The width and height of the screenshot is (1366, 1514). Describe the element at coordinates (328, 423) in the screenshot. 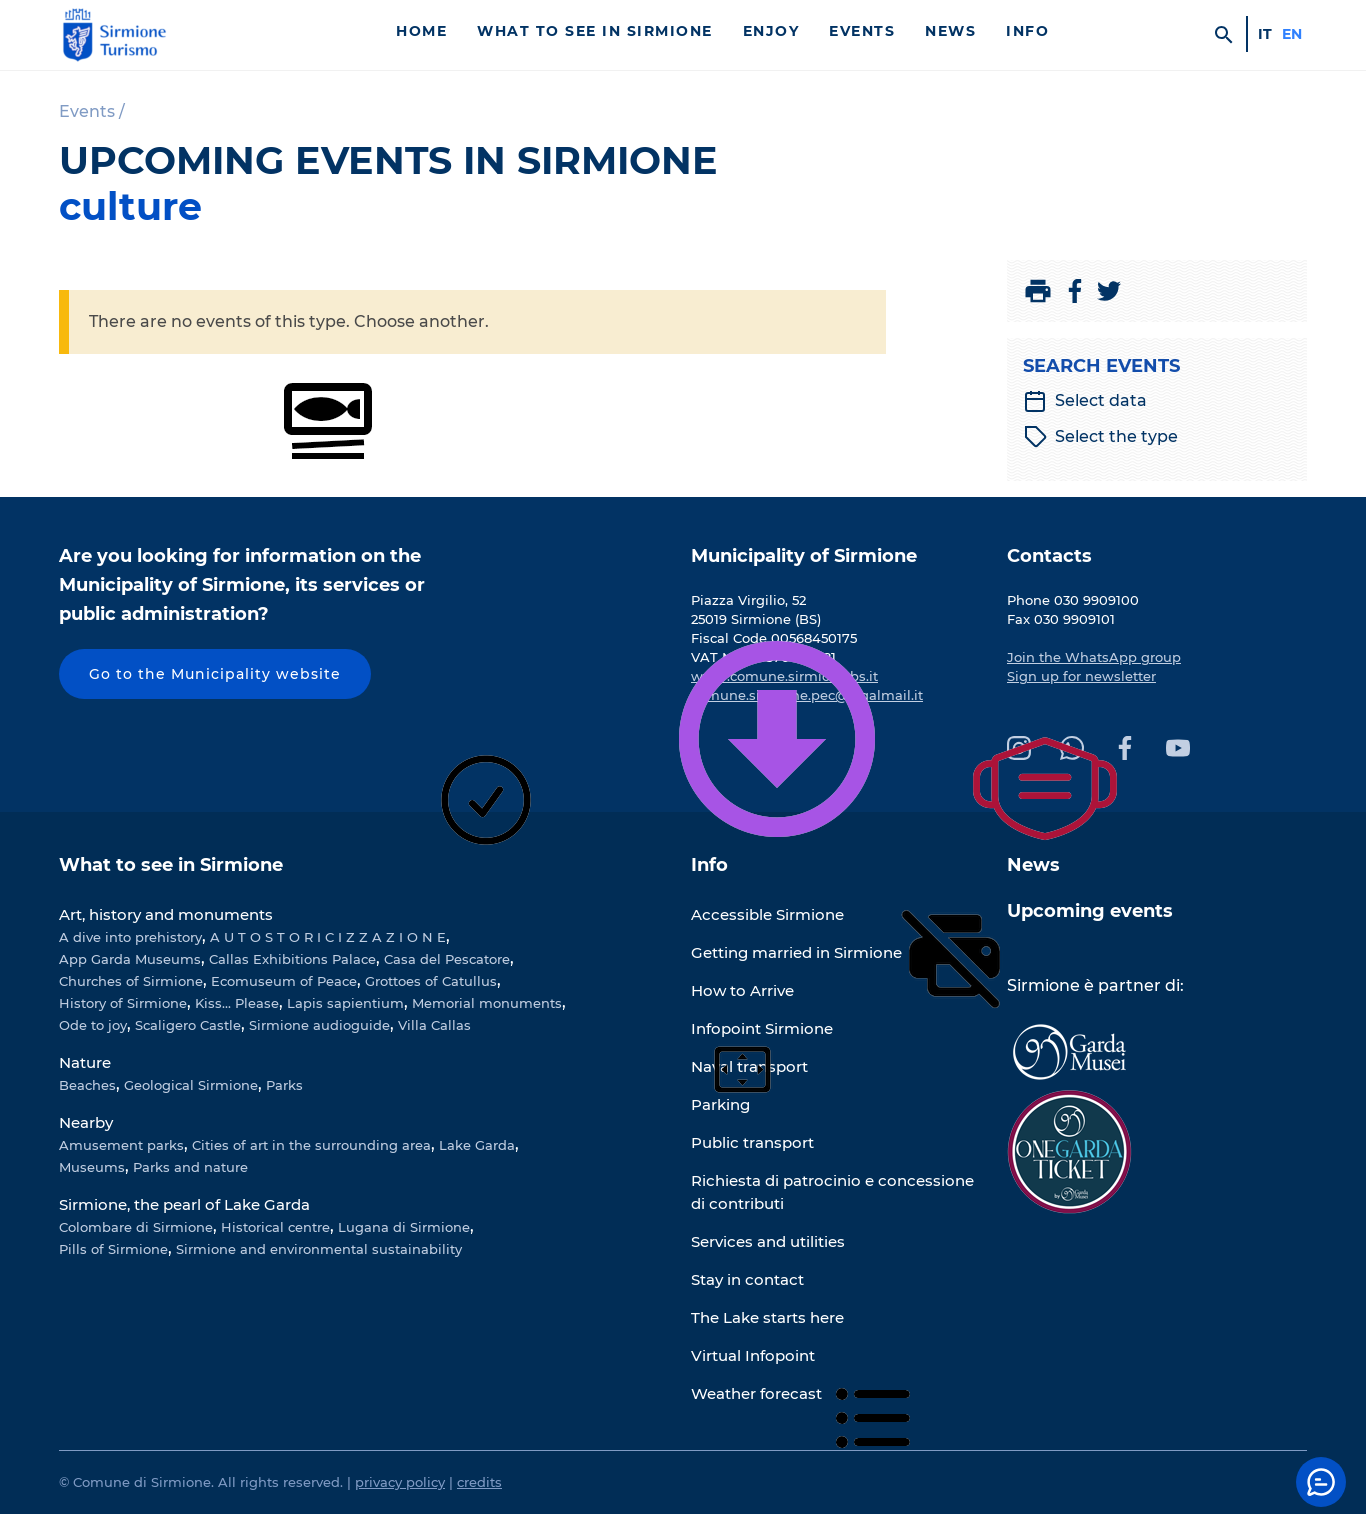

I see `view set meal or combo options` at that location.